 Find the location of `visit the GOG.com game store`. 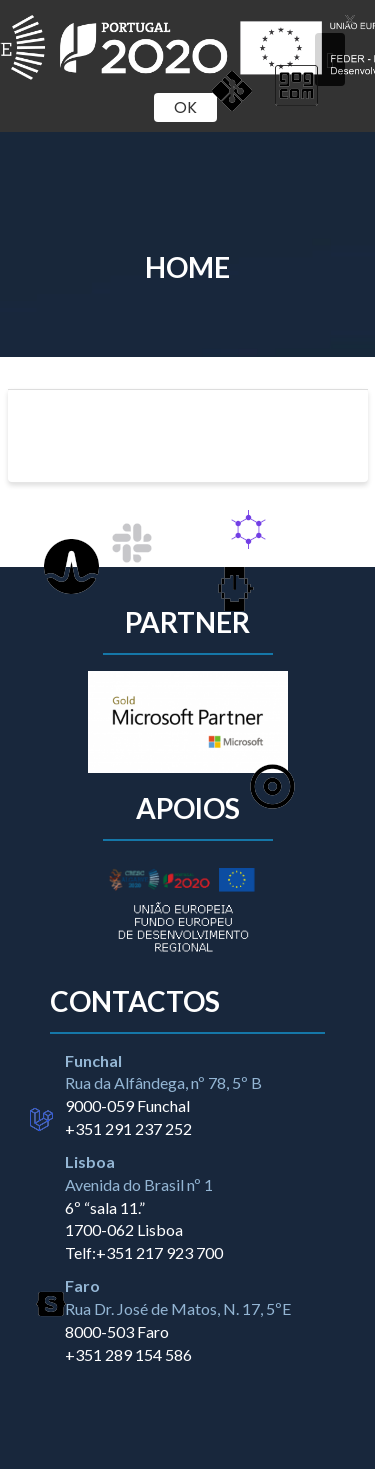

visit the GOG.com game store is located at coordinates (296, 85).